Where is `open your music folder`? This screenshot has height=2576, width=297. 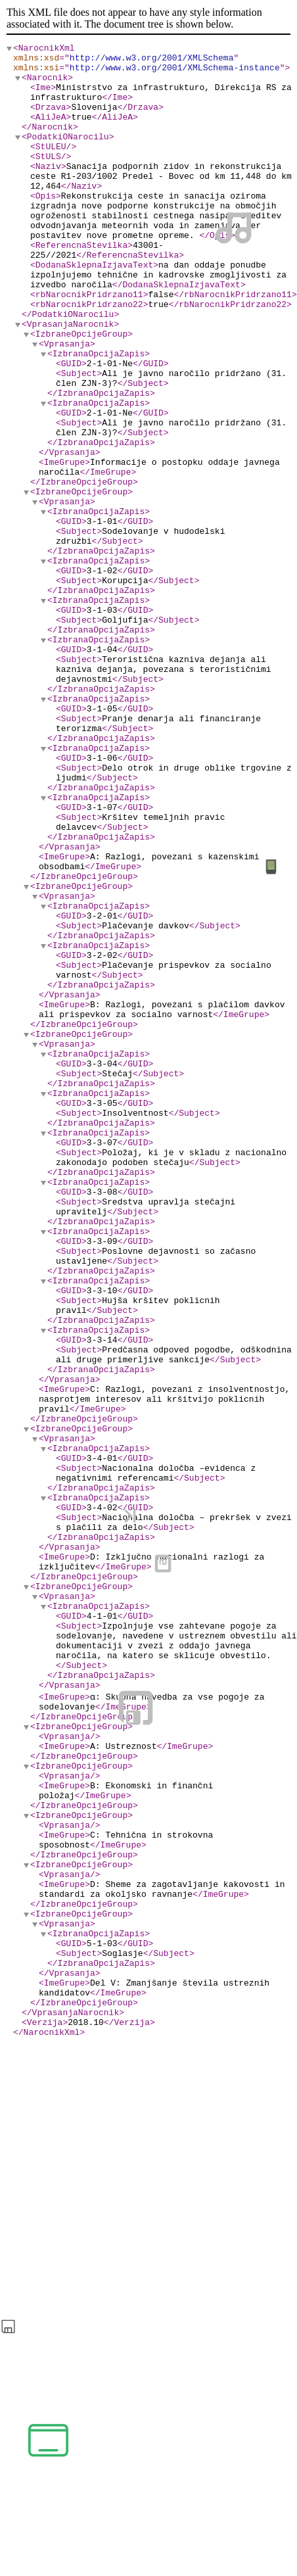 open your music folder is located at coordinates (235, 227).